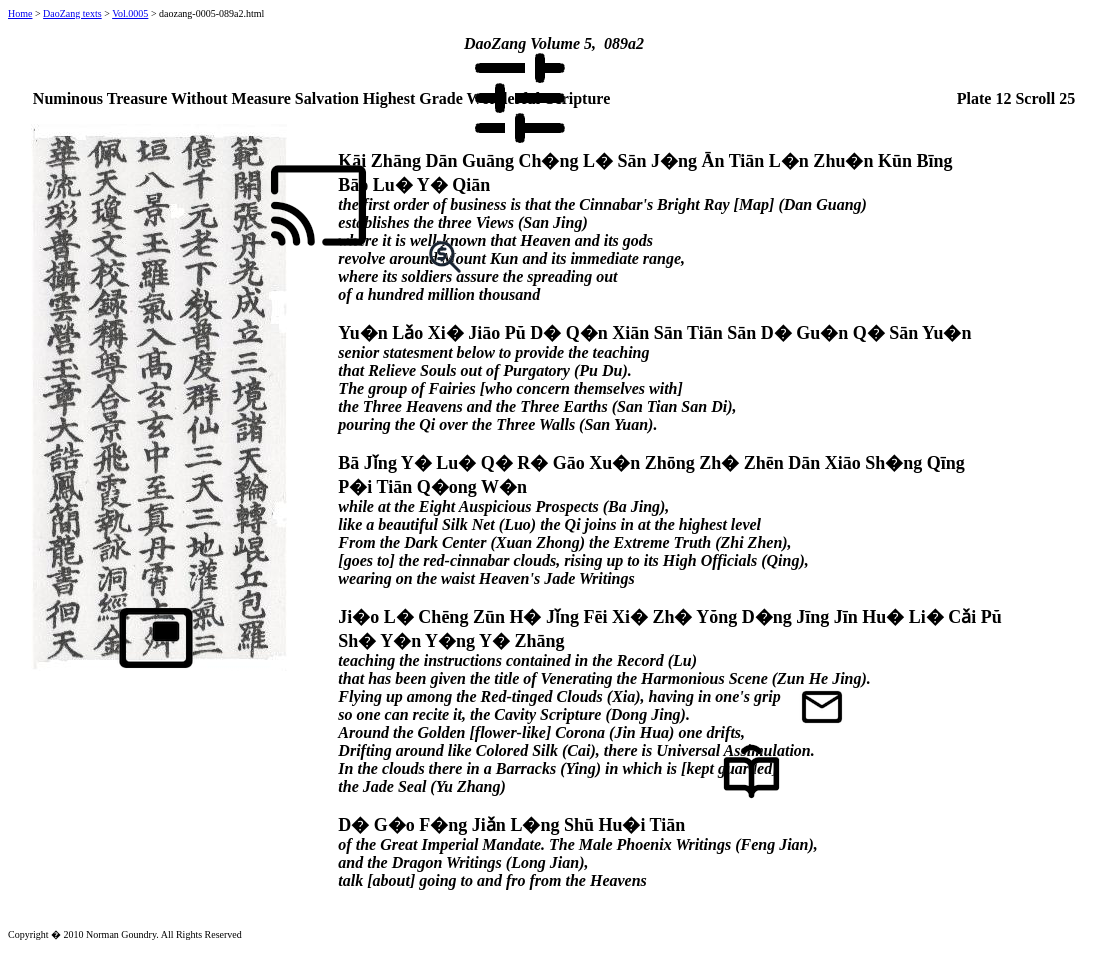 Image resolution: width=1108 pixels, height=957 pixels. Describe the element at coordinates (445, 257) in the screenshot. I see `search for pricing or cost information` at that location.